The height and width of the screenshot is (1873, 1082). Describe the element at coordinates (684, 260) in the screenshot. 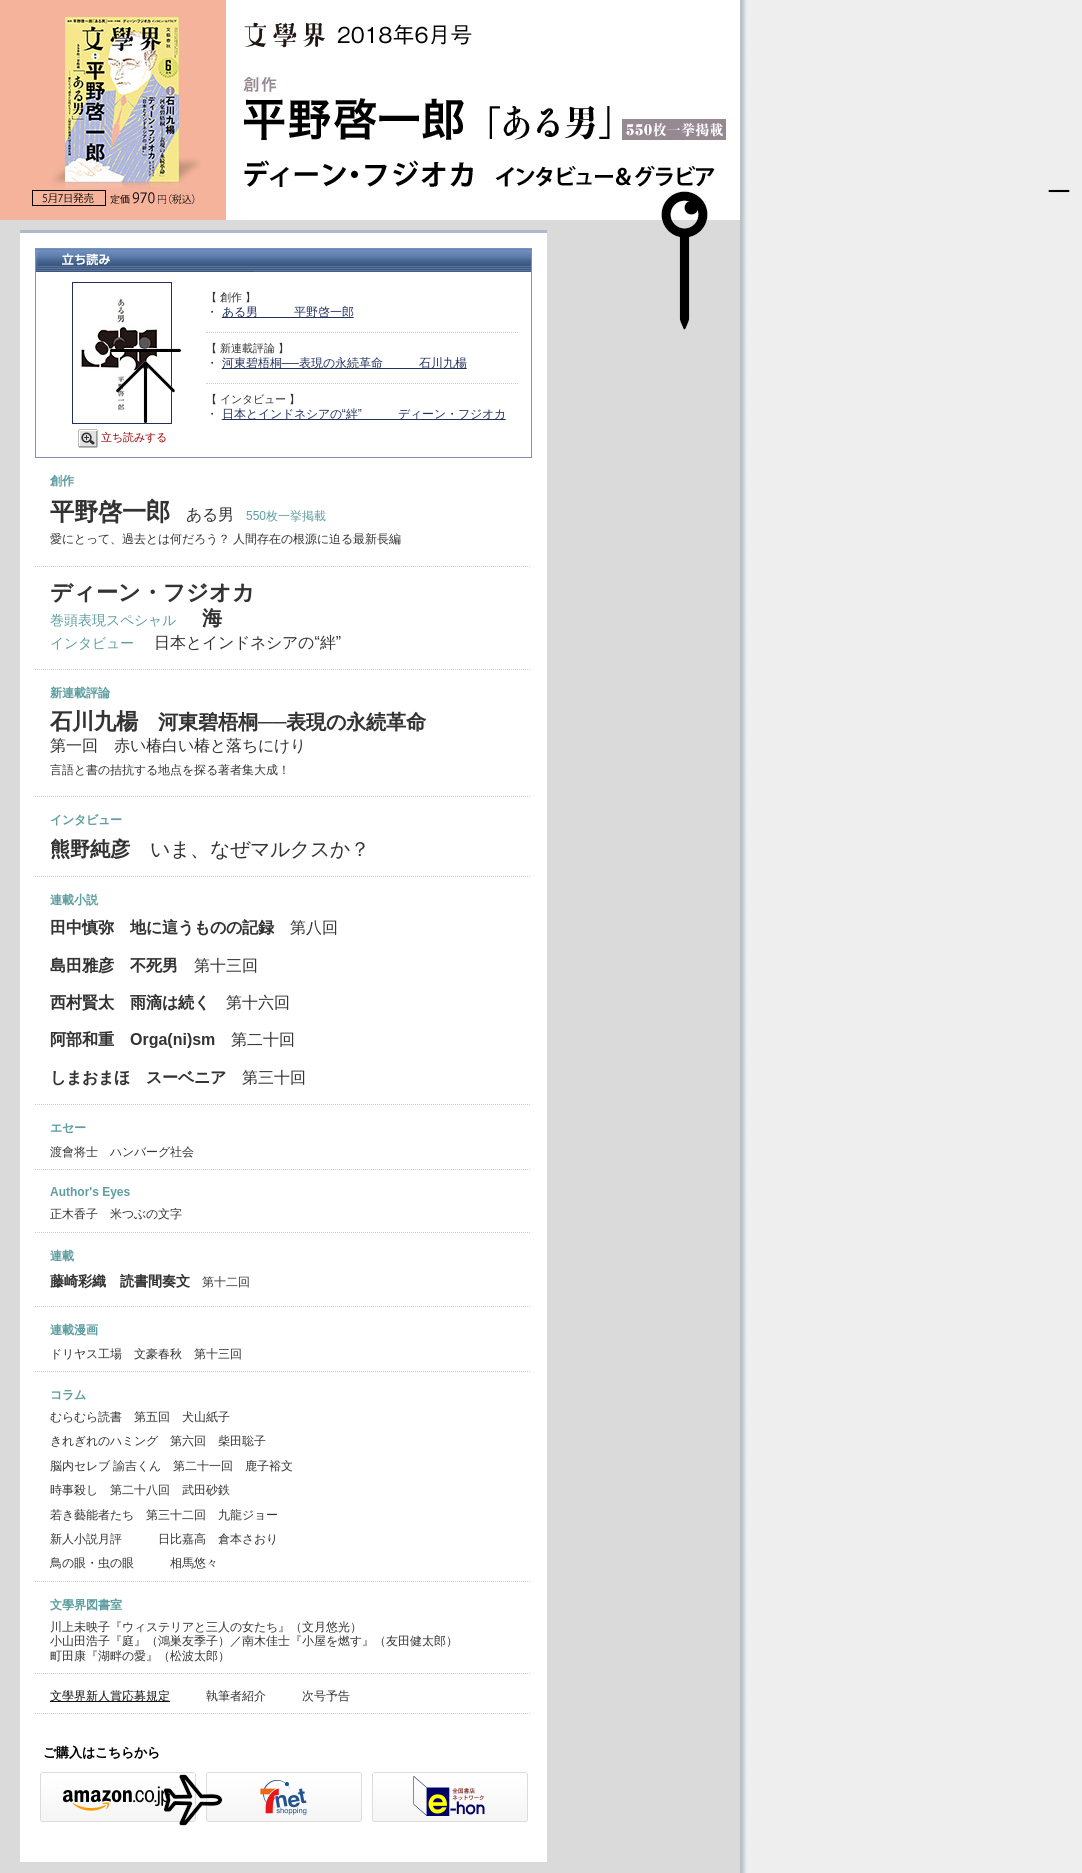

I see `pin a location on the map` at that location.